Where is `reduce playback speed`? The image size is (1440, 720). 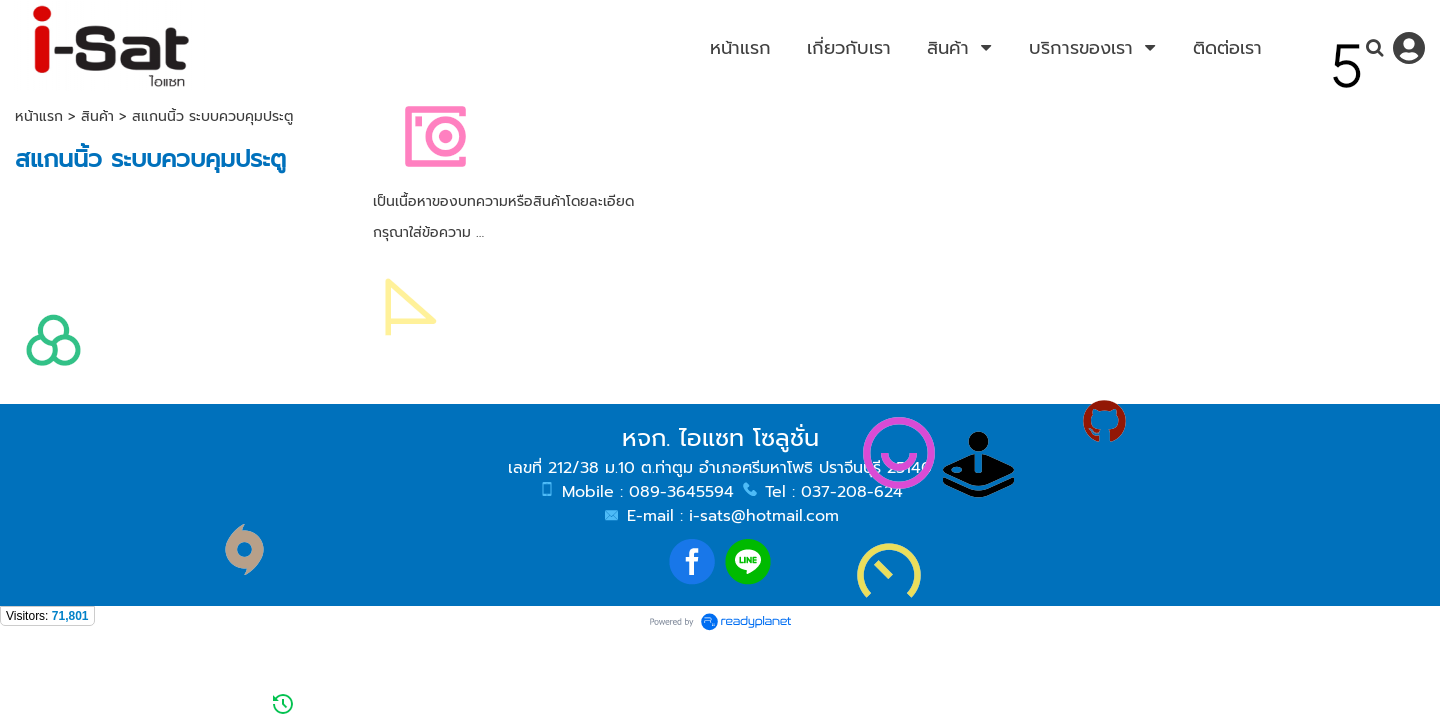 reduce playback speed is located at coordinates (889, 572).